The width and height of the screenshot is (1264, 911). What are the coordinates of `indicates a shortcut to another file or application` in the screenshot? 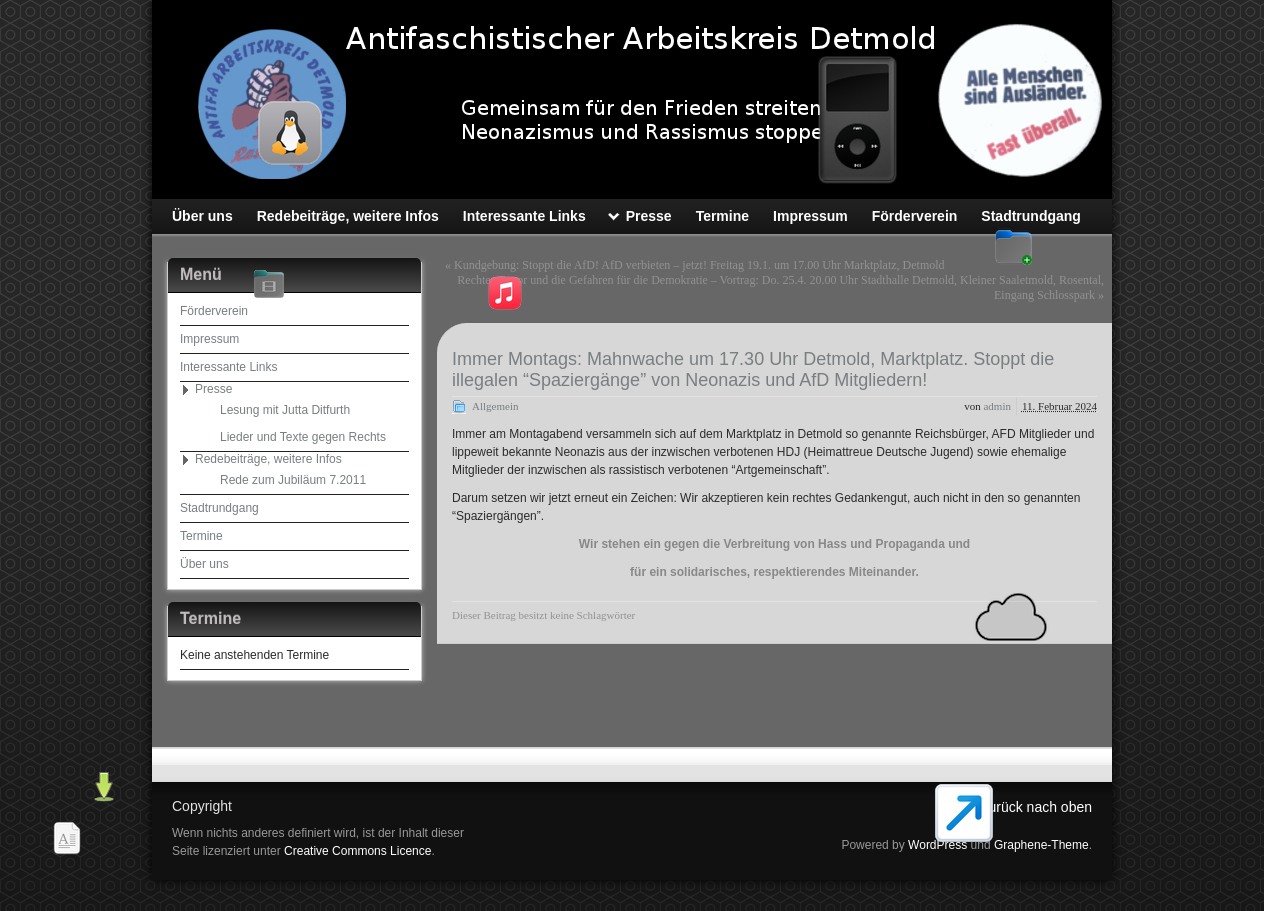 It's located at (964, 813).